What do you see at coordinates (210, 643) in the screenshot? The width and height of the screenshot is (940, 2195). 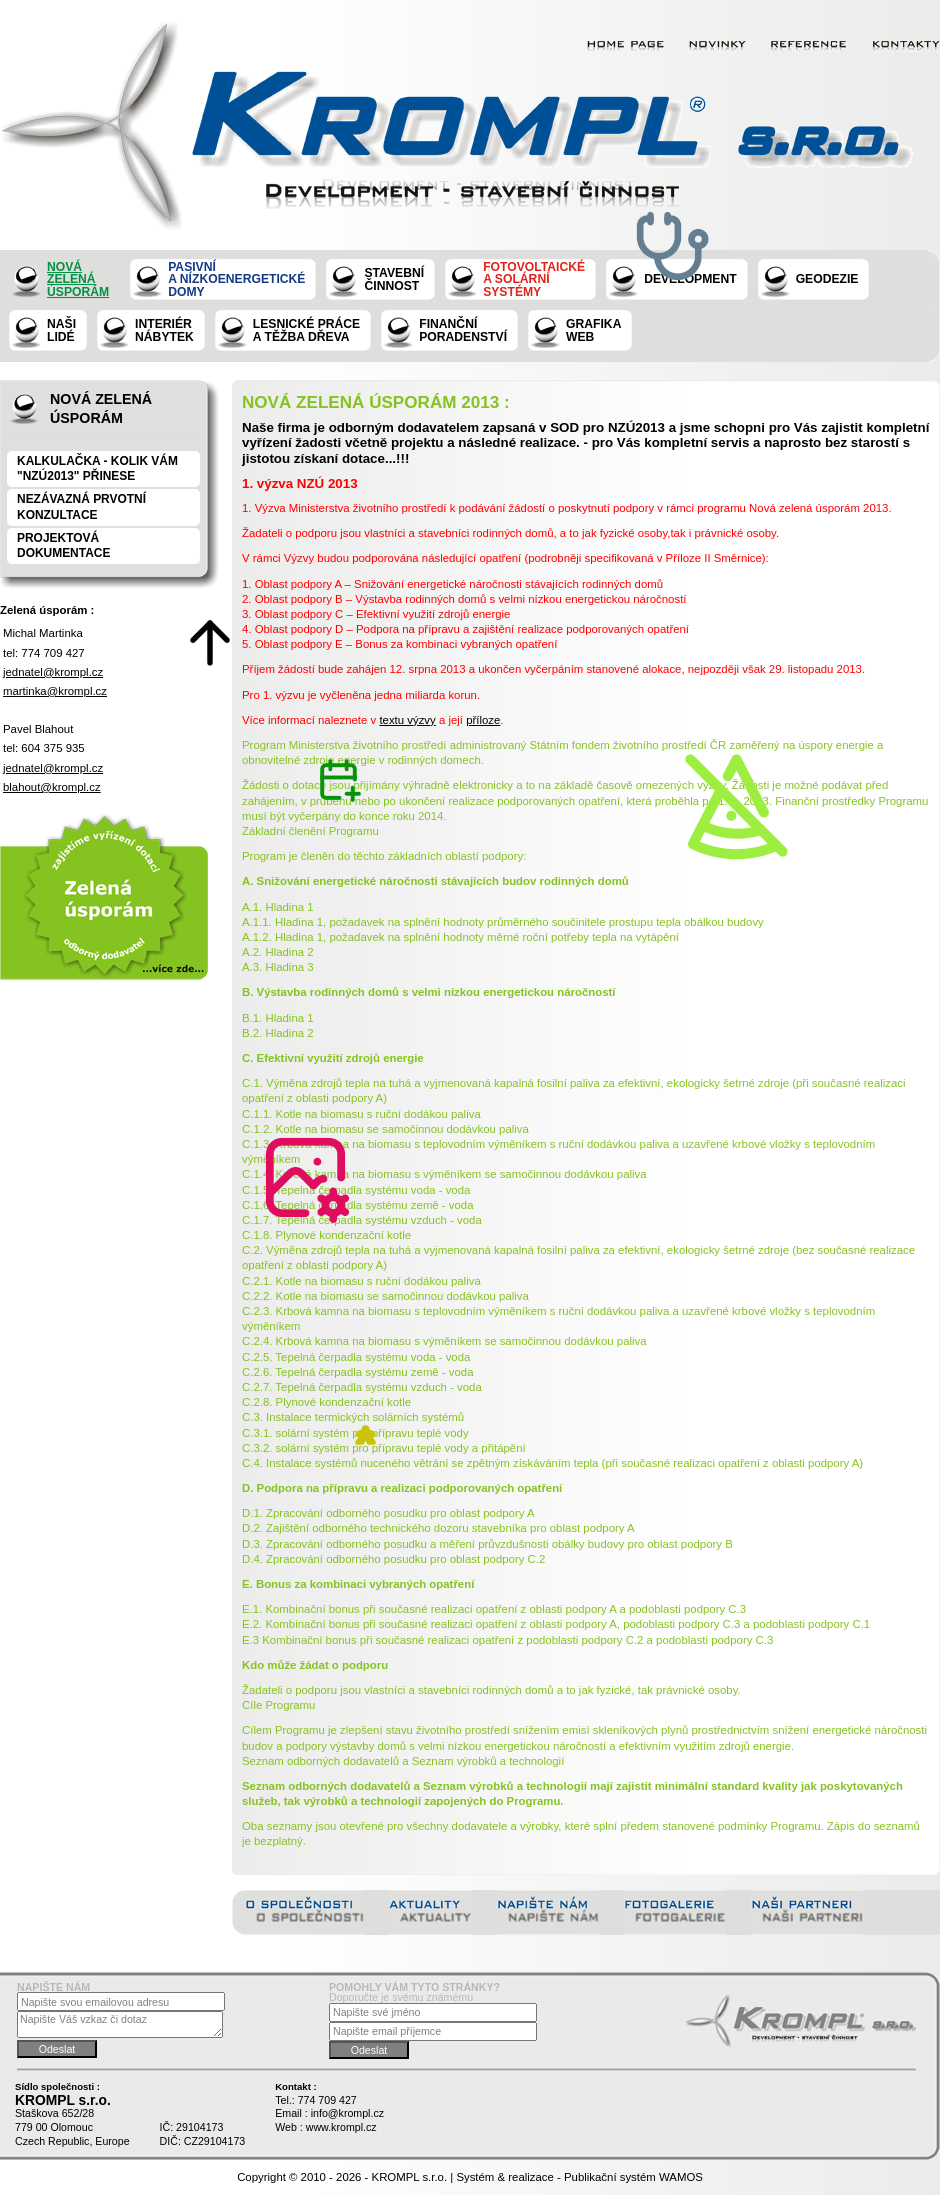 I see `move up or scroll to top` at bounding box center [210, 643].